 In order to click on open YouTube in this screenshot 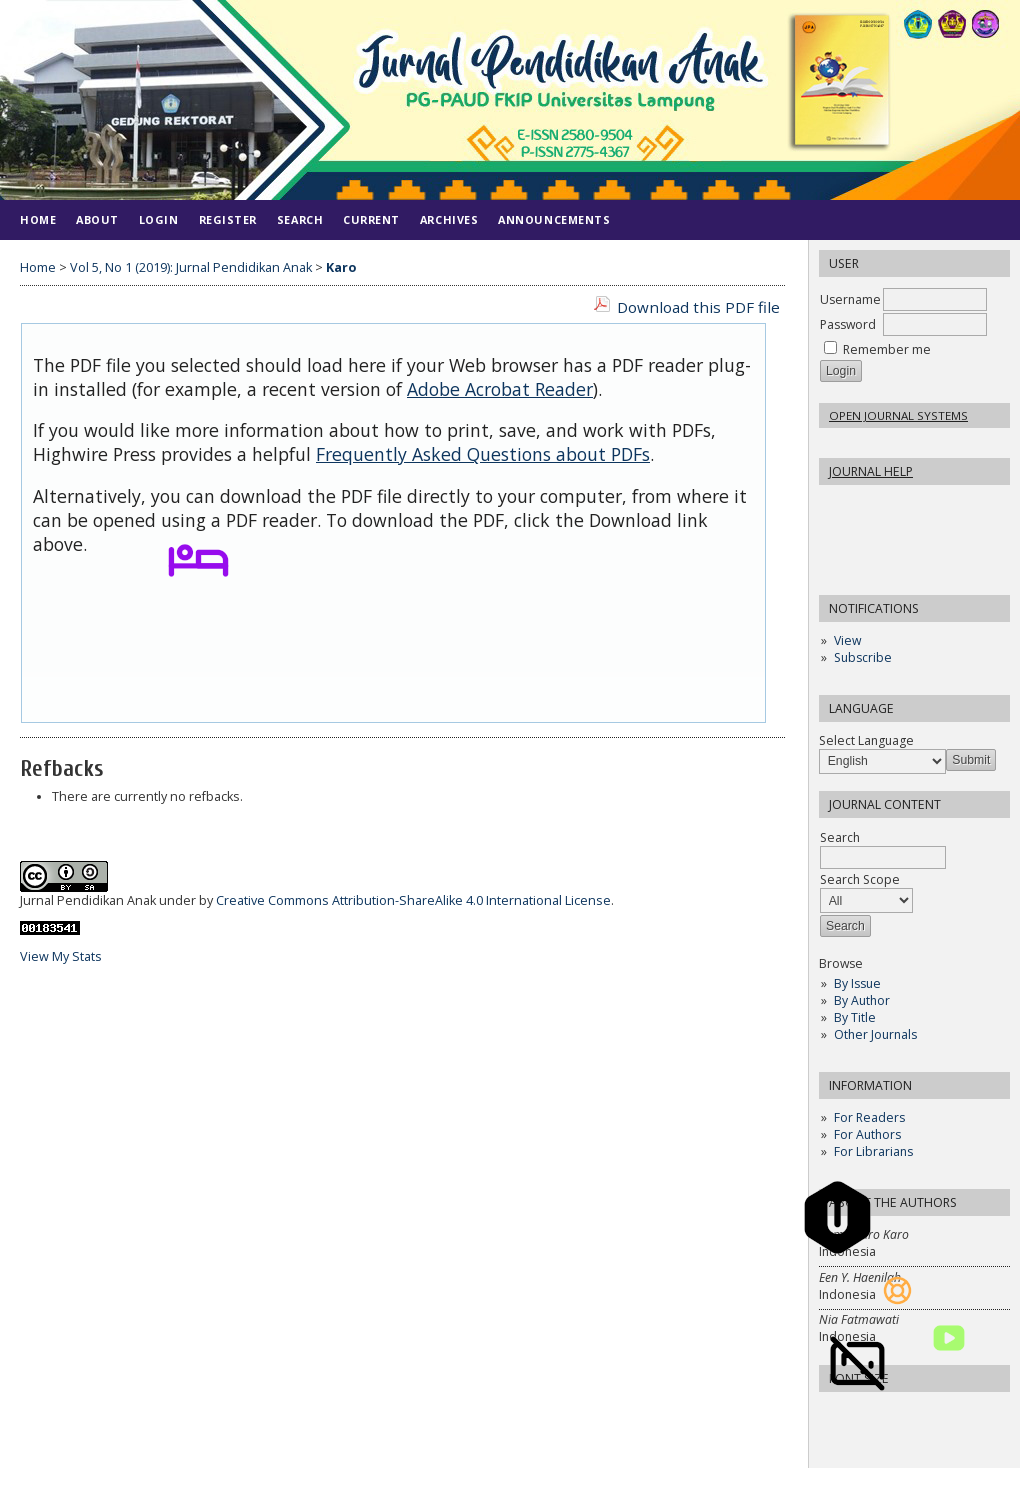, I will do `click(949, 1338)`.